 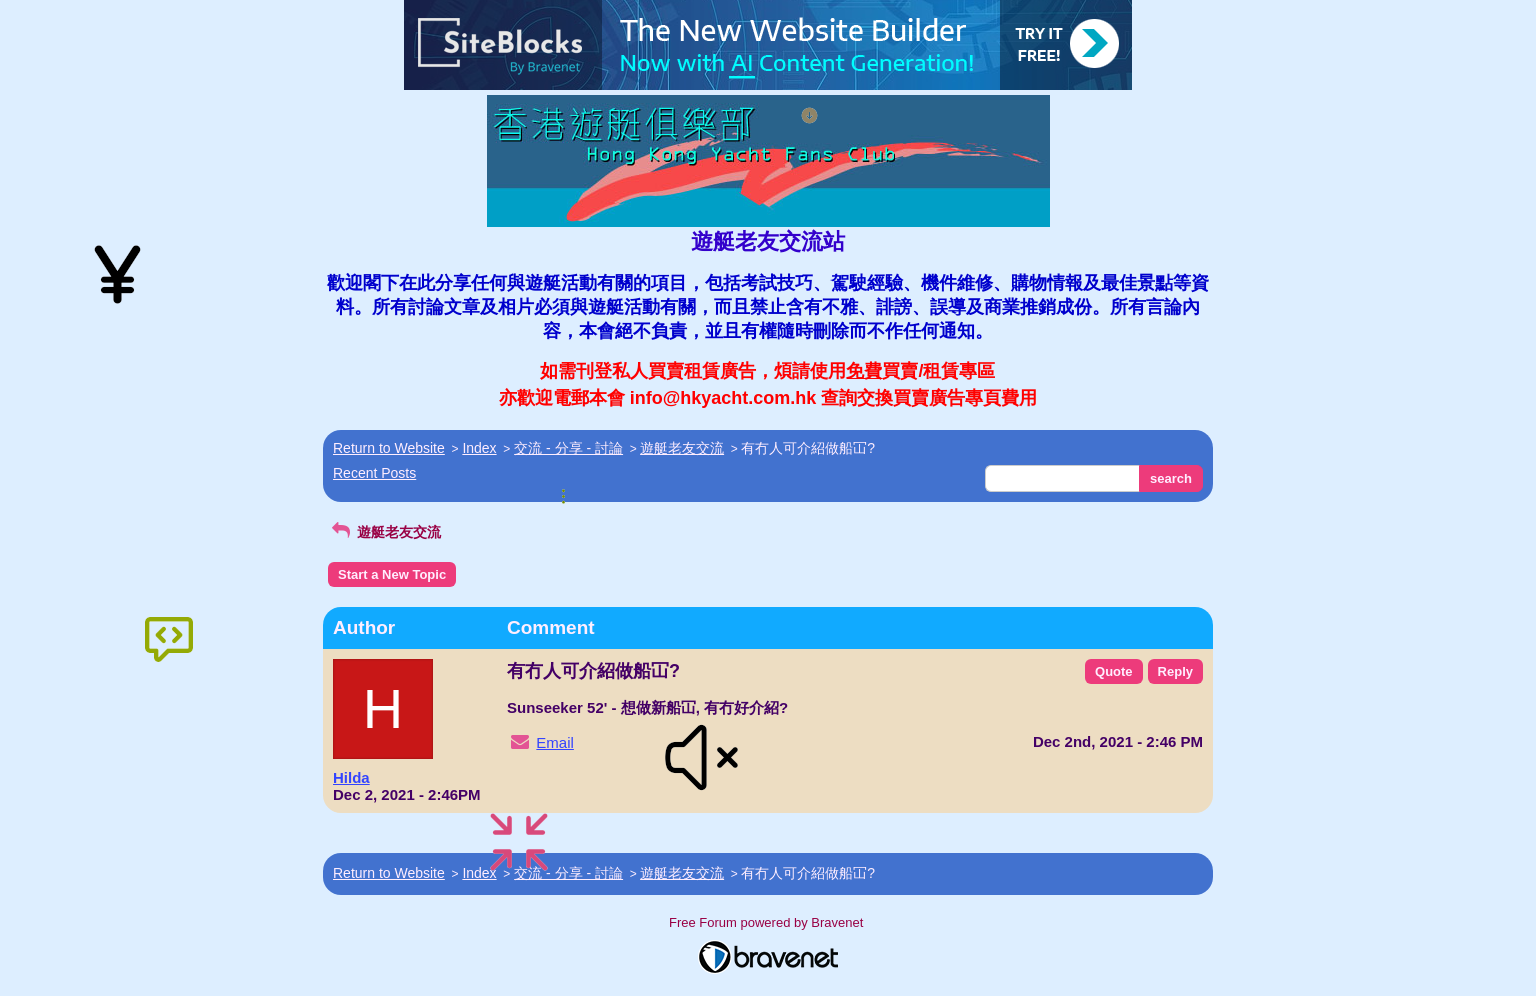 I want to click on open code review comments, so click(x=169, y=638).